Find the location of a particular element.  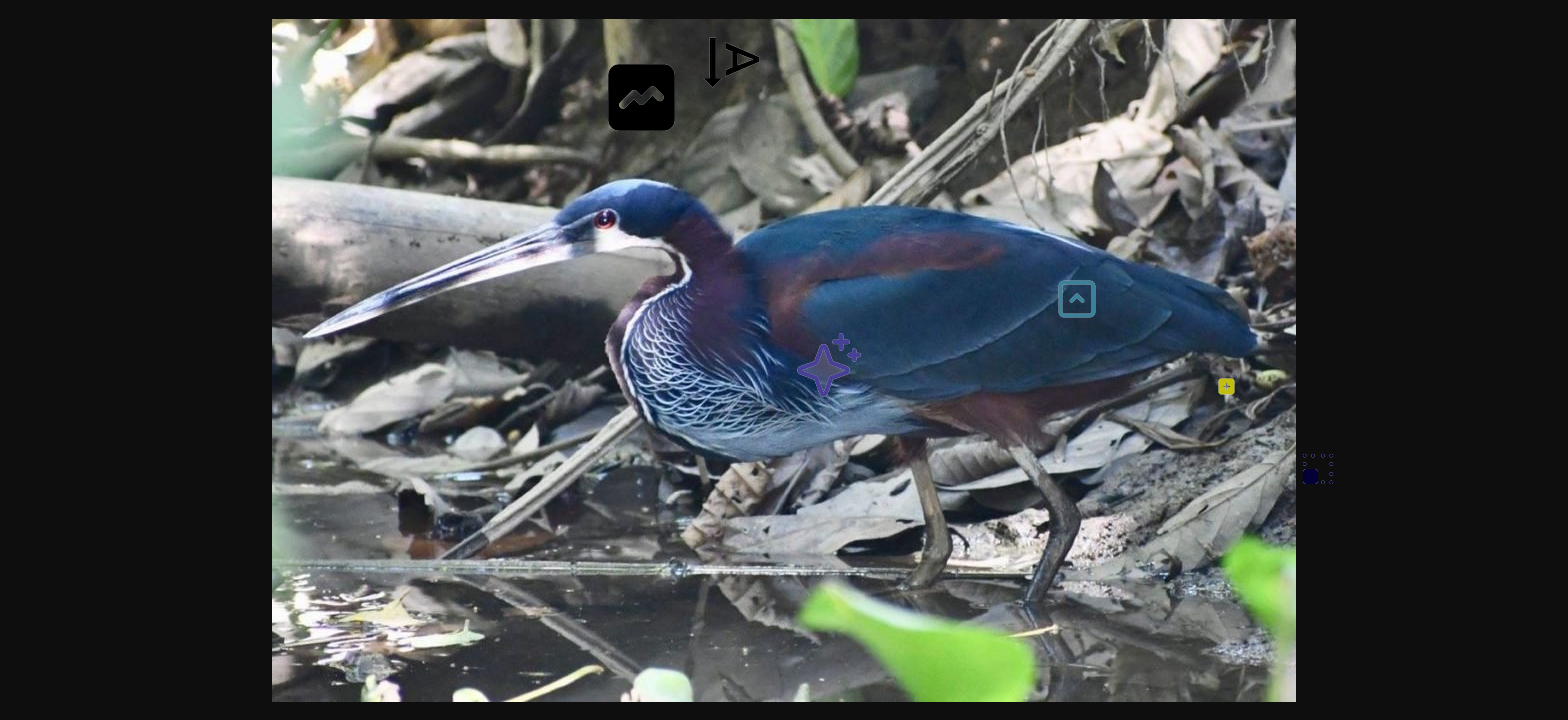

add a new item is located at coordinates (1226, 386).